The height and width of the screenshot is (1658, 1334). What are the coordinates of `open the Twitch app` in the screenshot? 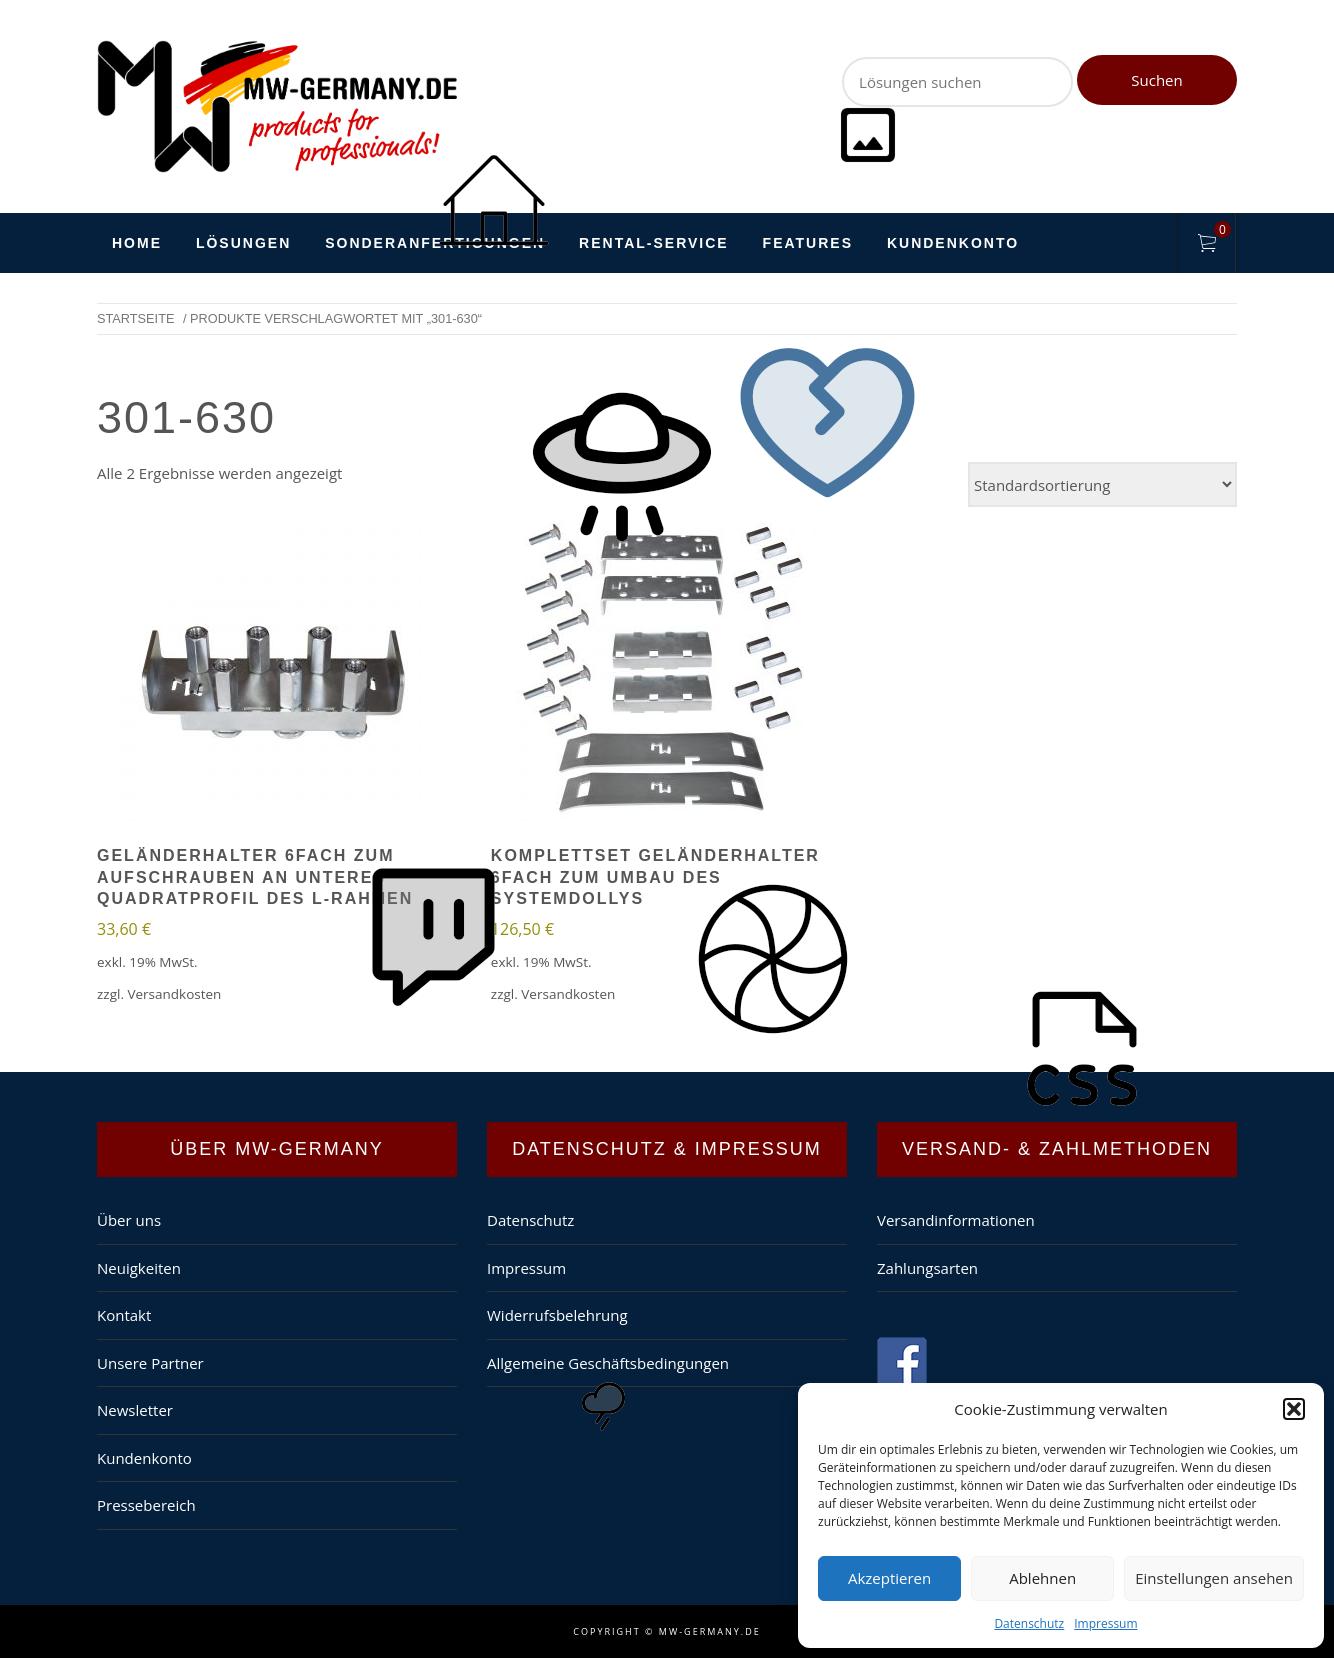 It's located at (433, 929).